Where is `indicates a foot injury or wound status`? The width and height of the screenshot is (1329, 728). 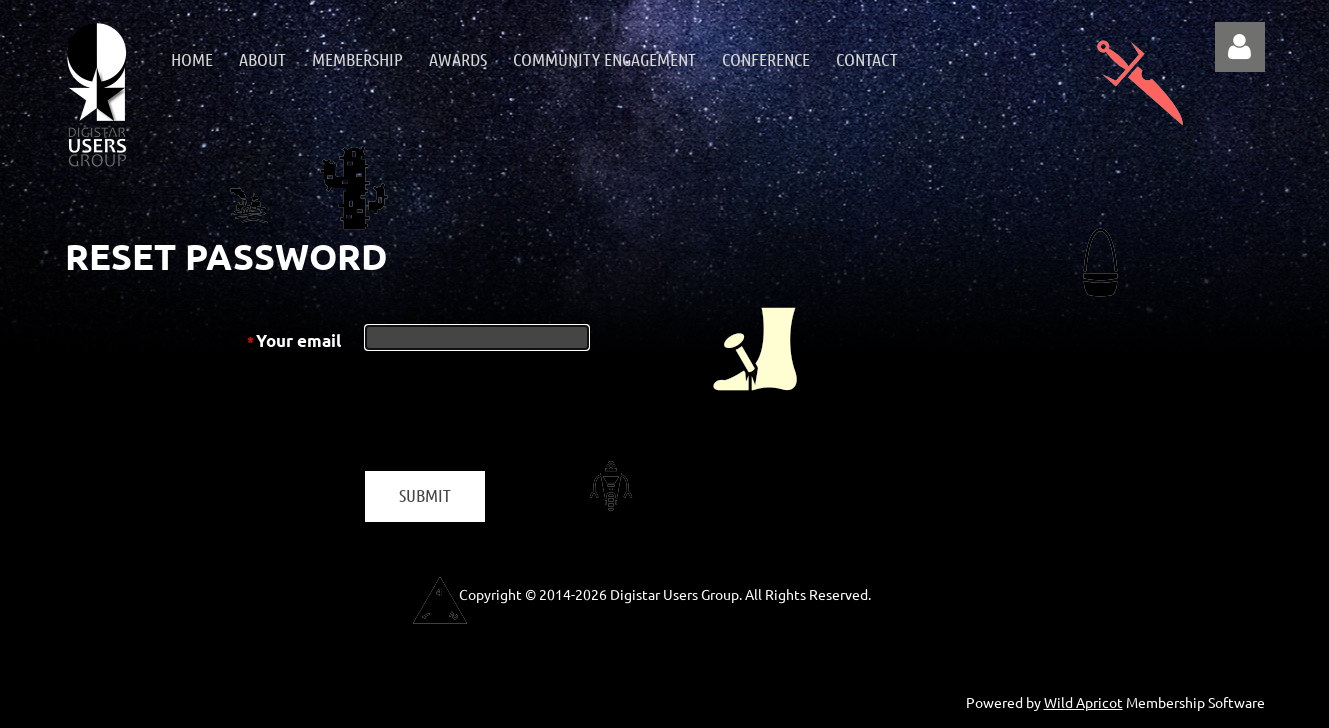 indicates a foot injury or wound status is located at coordinates (754, 349).